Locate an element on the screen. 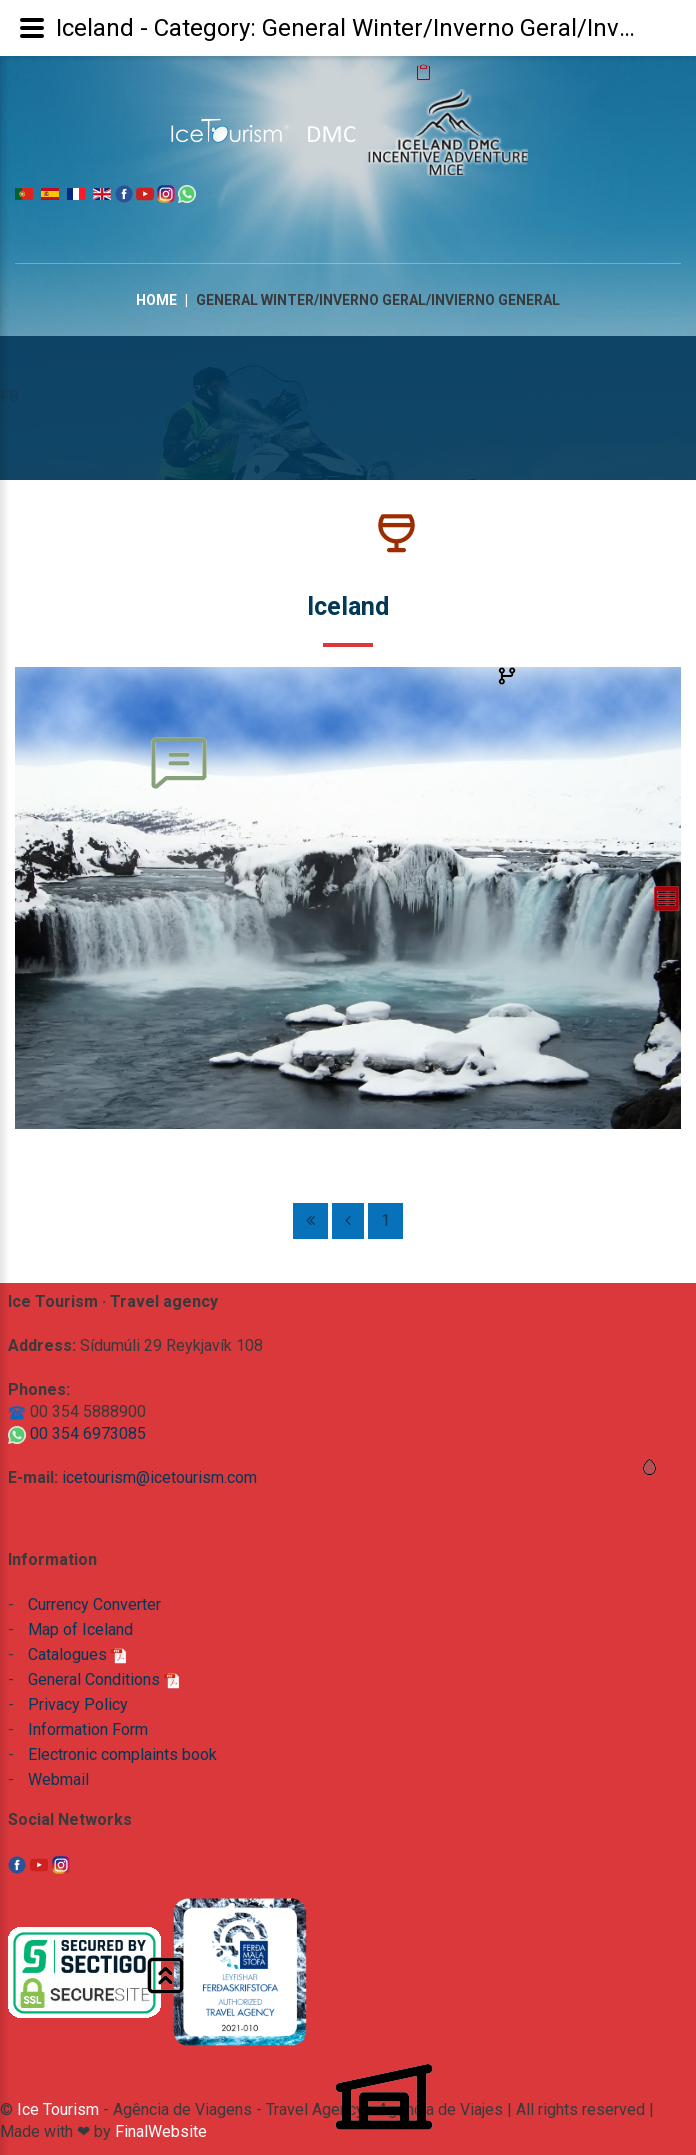 The image size is (696, 2155). view repository branches is located at coordinates (506, 676).